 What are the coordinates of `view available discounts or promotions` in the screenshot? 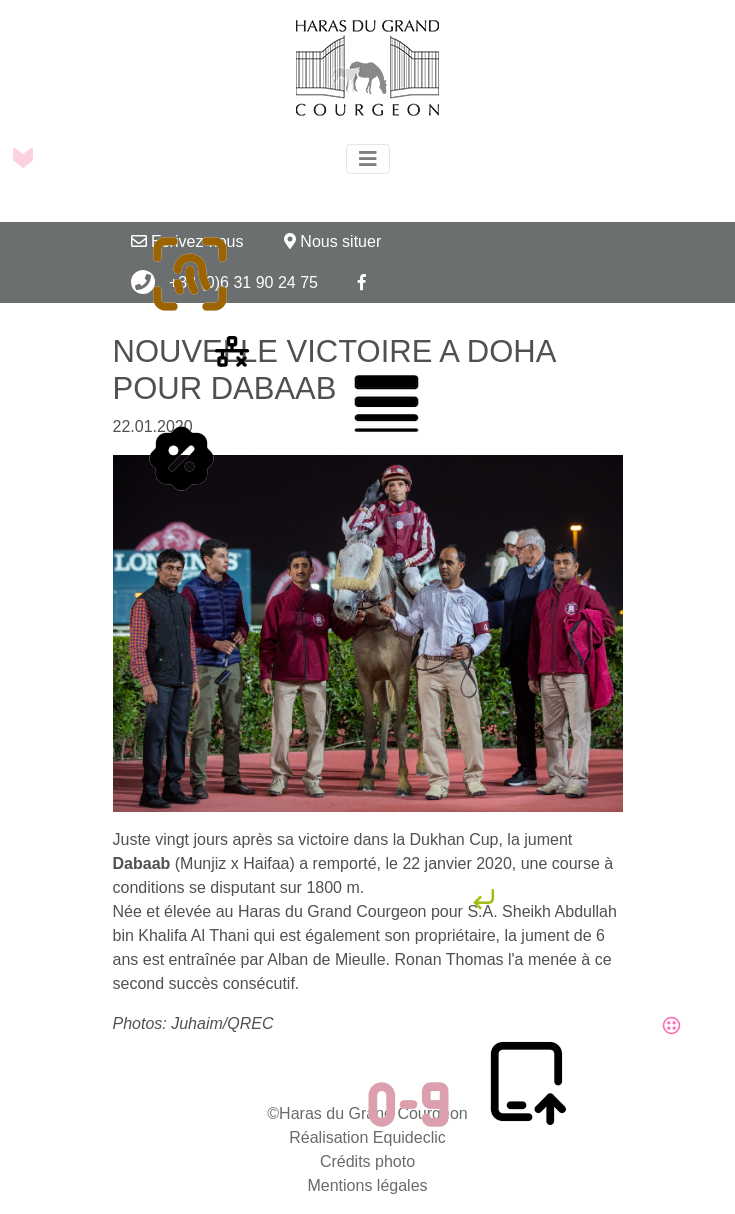 It's located at (181, 458).